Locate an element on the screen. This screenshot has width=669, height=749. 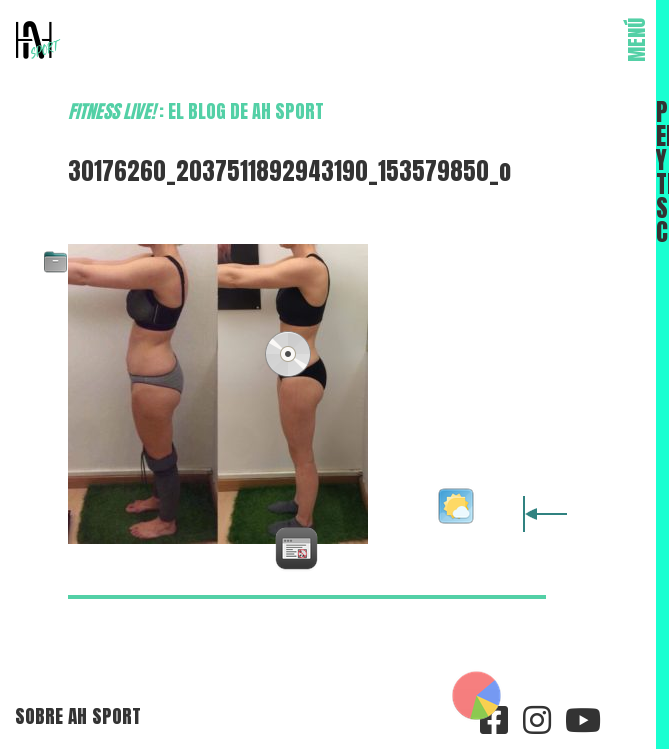
go to the first item in a list or sequence is located at coordinates (545, 514).